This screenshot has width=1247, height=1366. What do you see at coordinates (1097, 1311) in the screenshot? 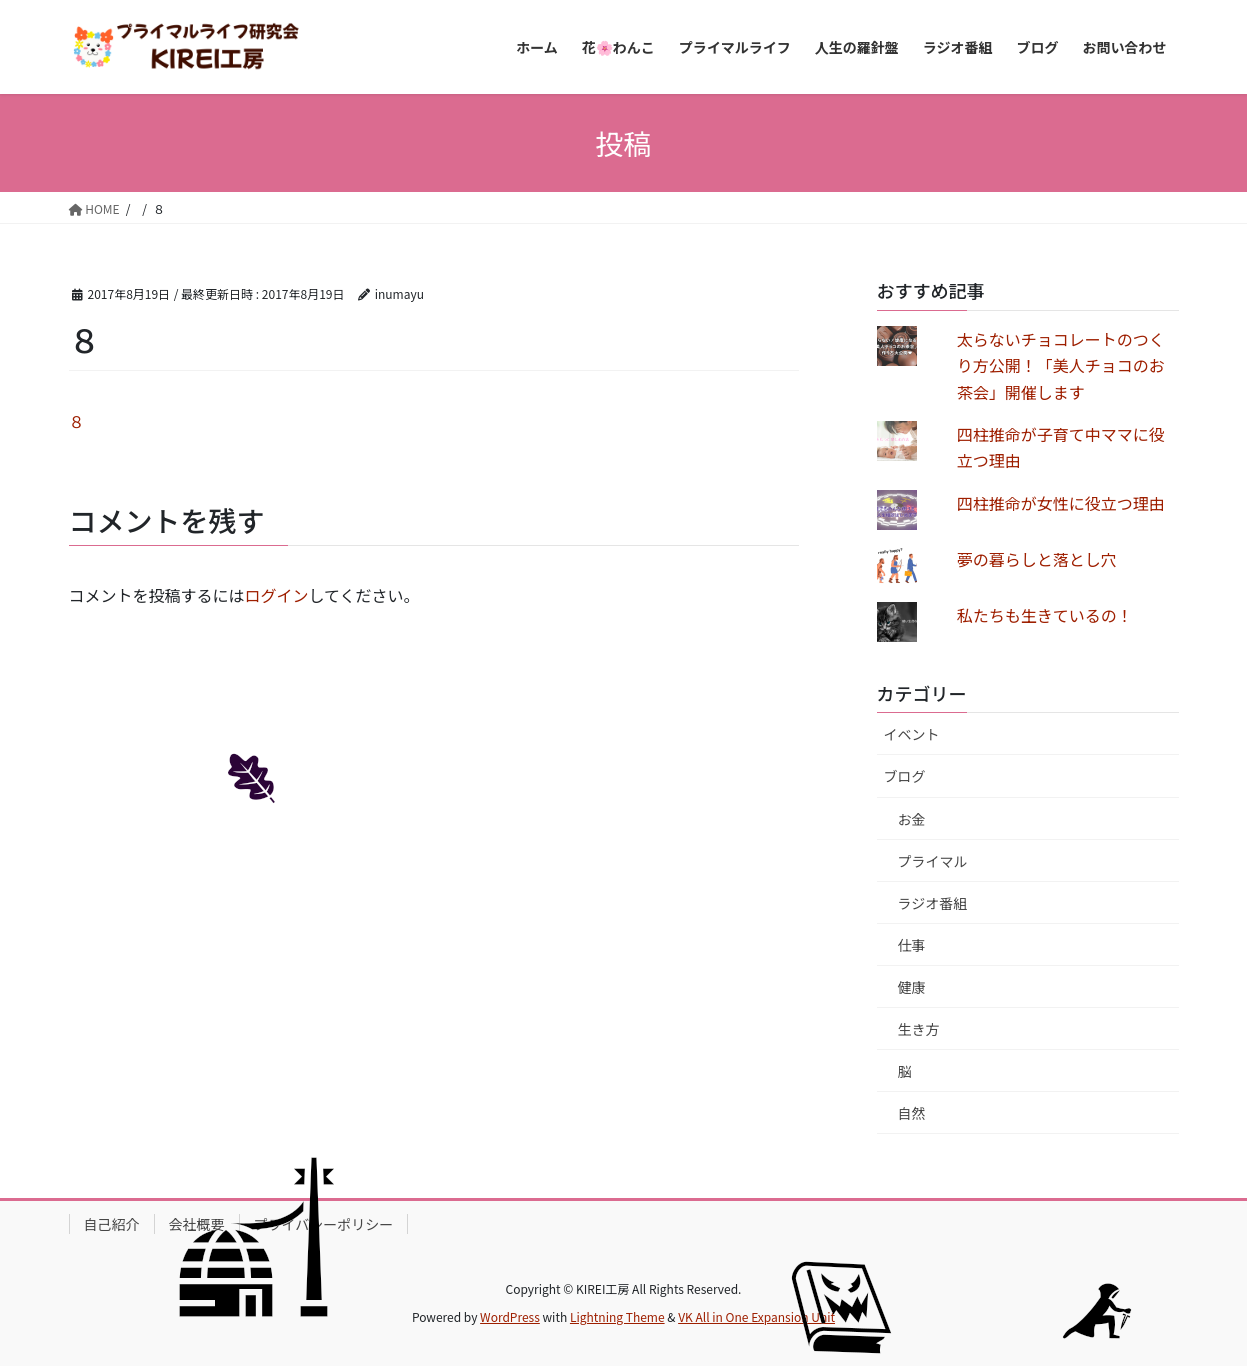
I see `select assassin or rogue character class` at bounding box center [1097, 1311].